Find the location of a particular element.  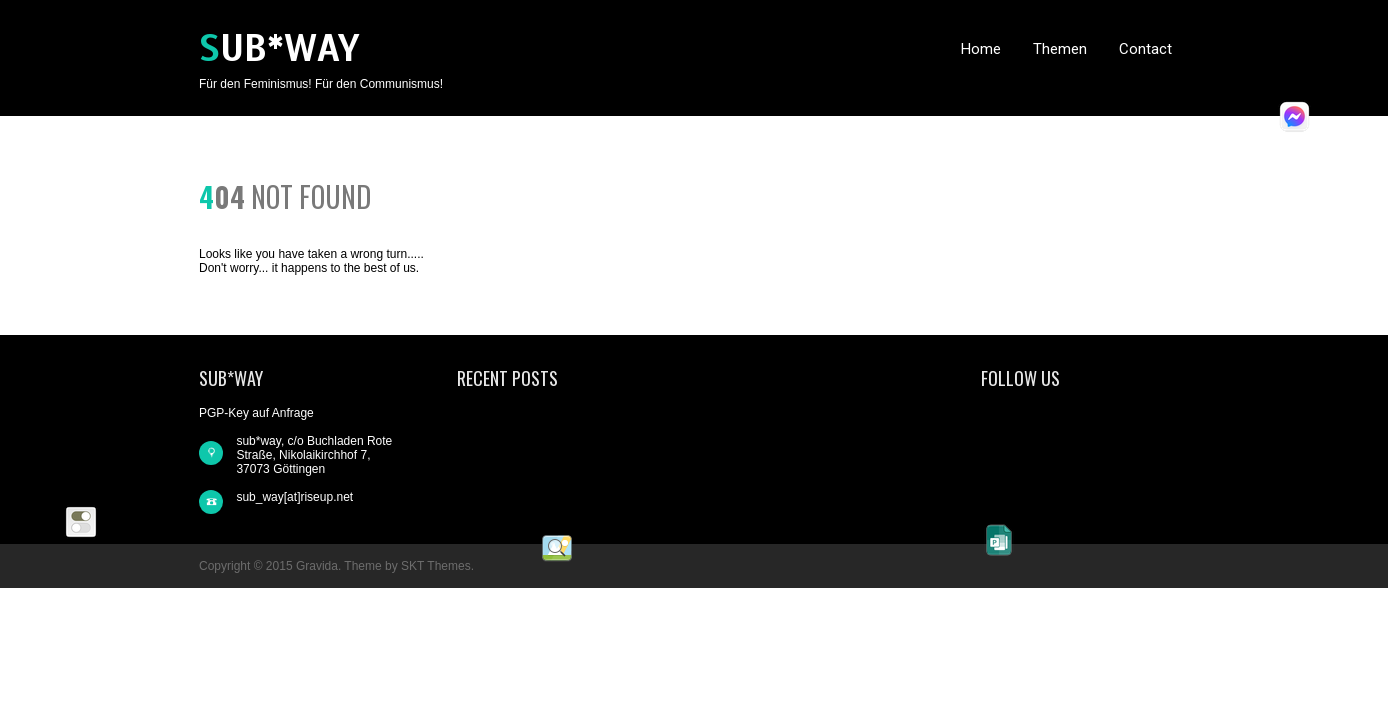

microsoft publisher document file is located at coordinates (999, 540).